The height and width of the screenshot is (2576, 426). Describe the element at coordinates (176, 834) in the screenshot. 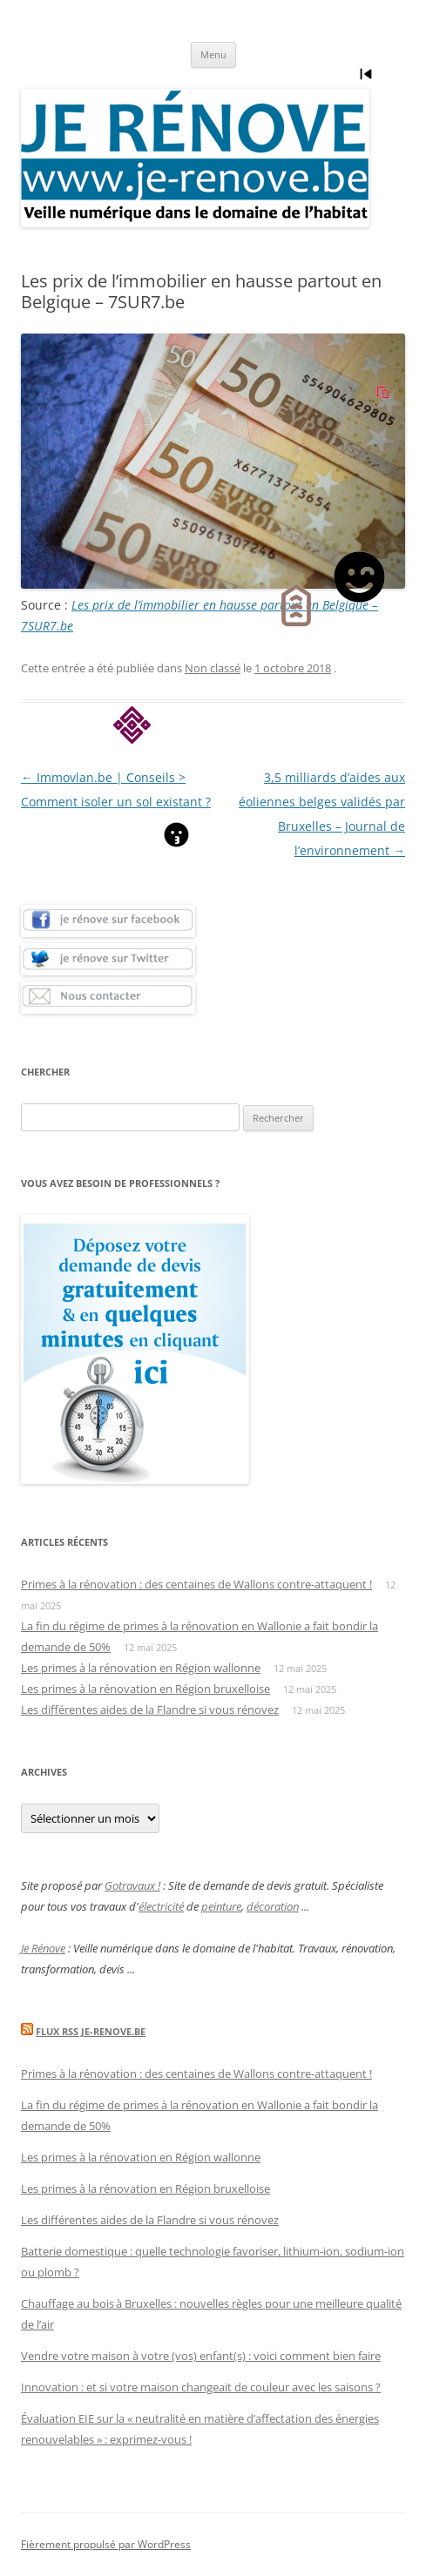

I see `send a kiss emoji in chat` at that location.